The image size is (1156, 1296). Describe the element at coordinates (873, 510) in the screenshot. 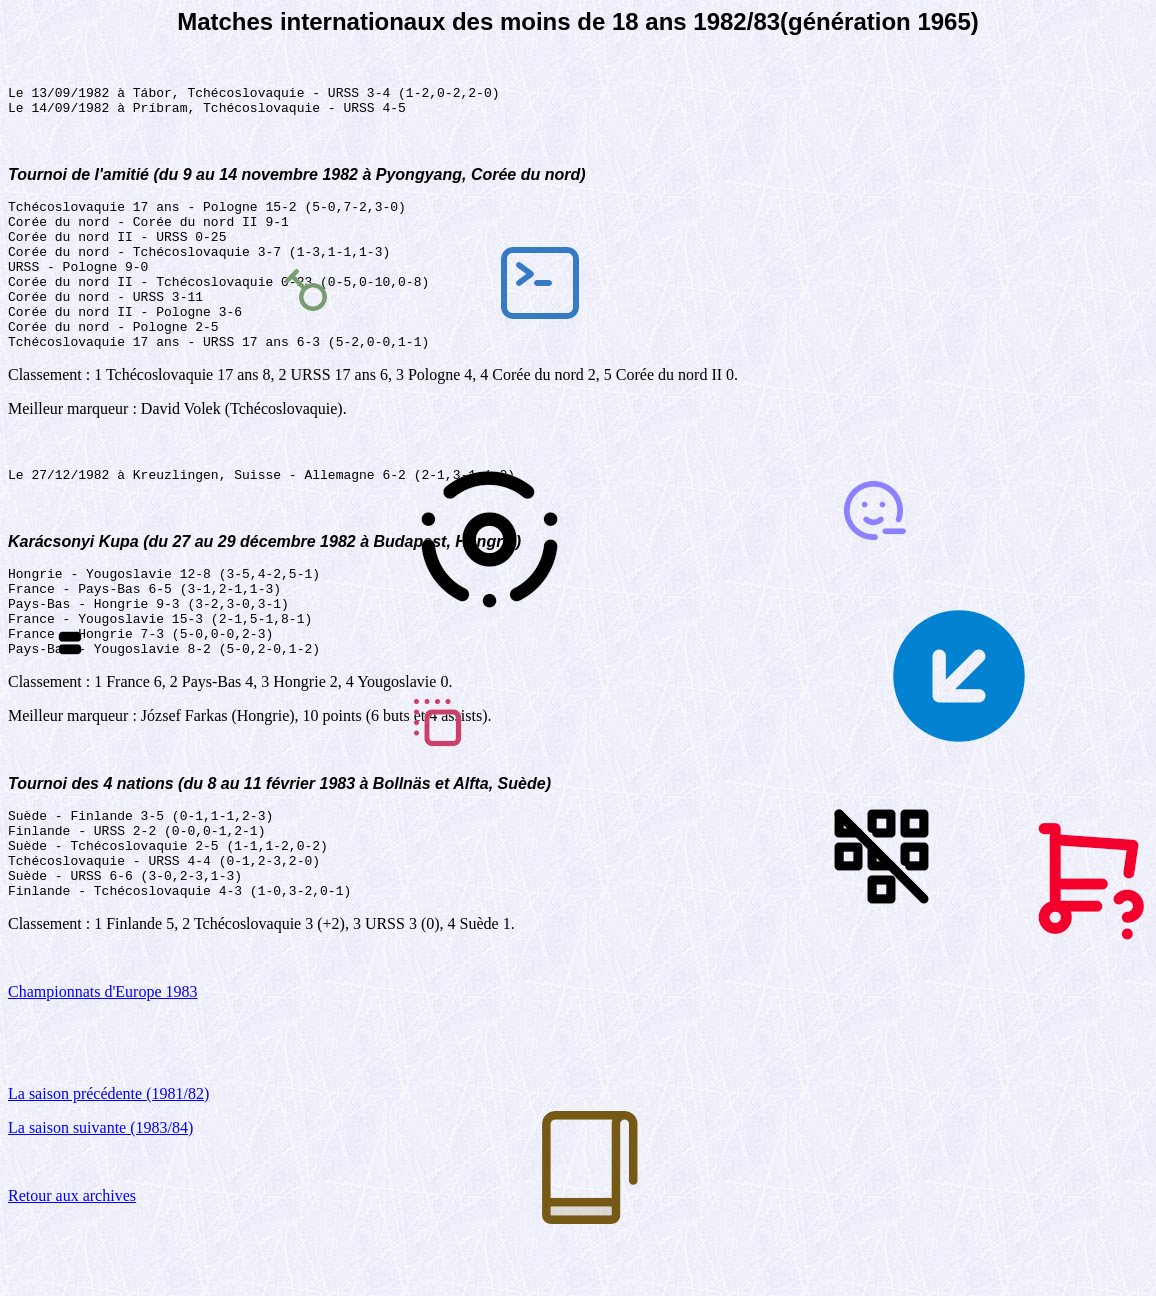

I see `remove a reaction or emoji` at that location.